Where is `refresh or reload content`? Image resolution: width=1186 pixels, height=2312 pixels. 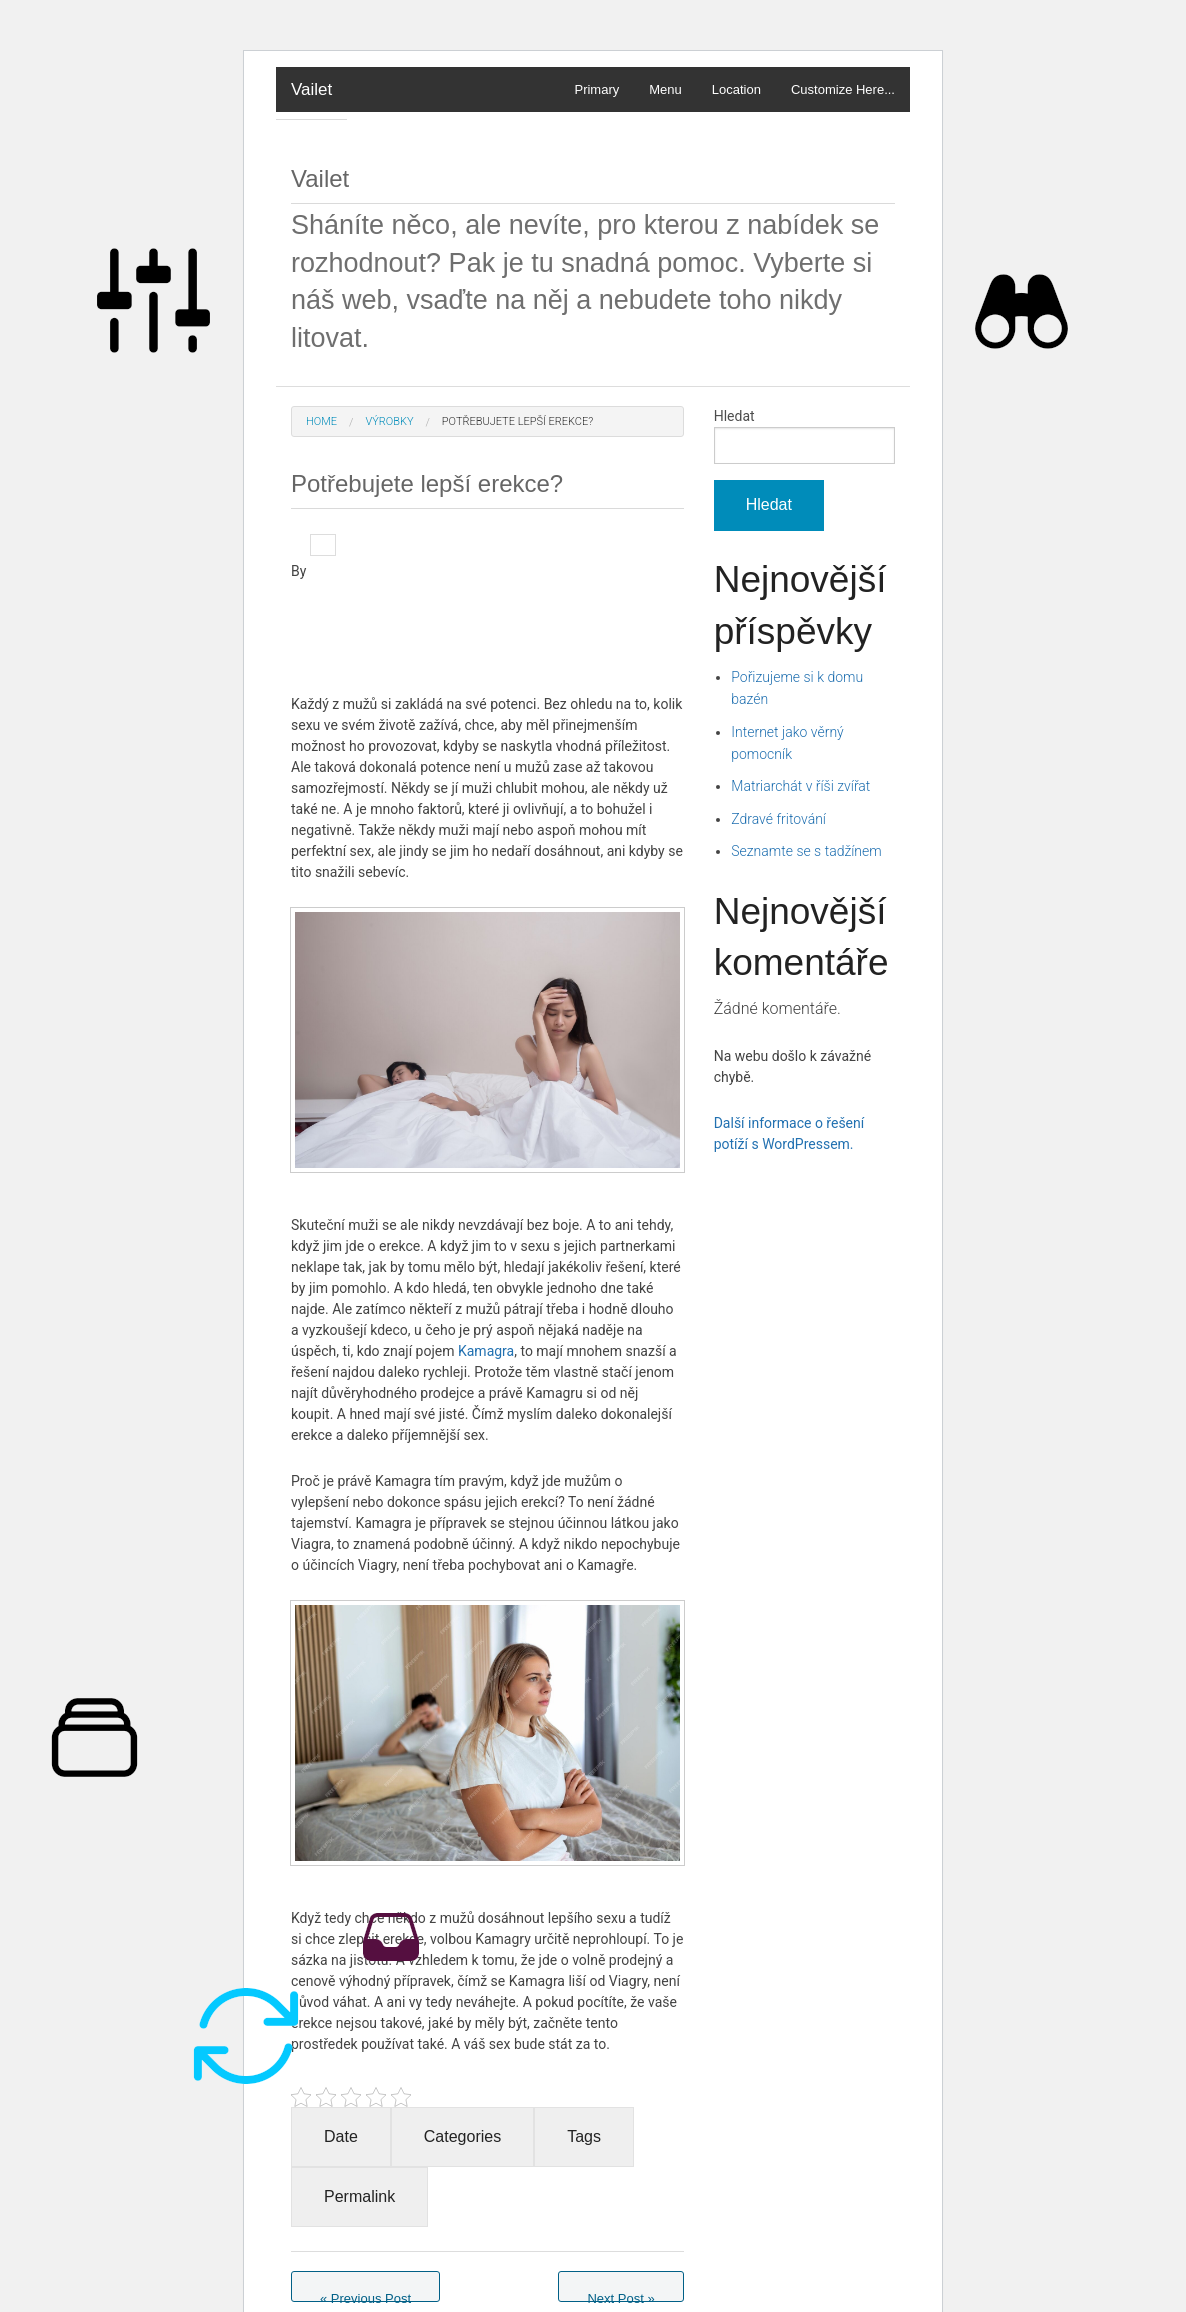 refresh or reload content is located at coordinates (246, 2036).